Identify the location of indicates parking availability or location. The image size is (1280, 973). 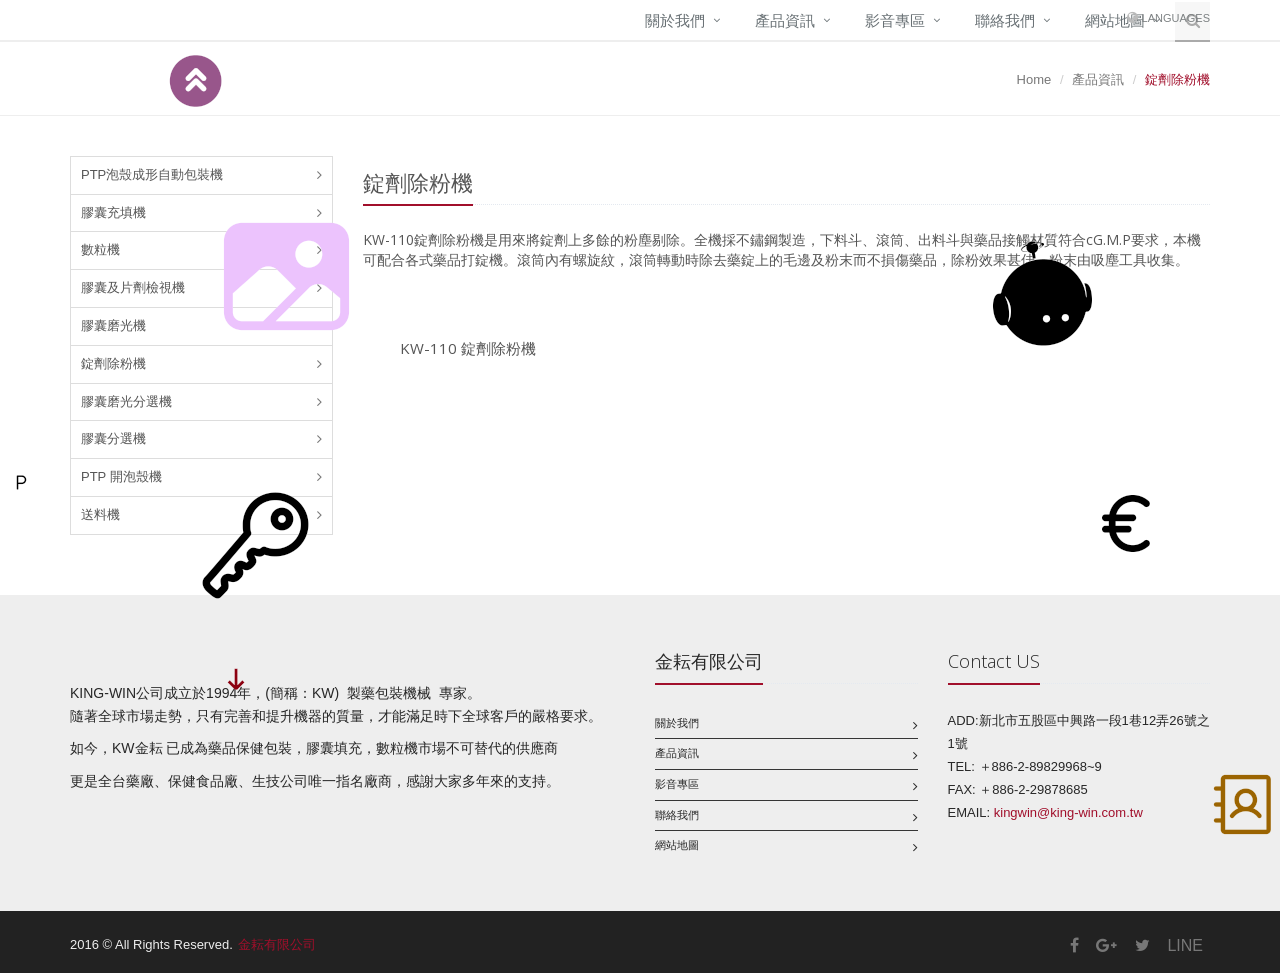
(21, 482).